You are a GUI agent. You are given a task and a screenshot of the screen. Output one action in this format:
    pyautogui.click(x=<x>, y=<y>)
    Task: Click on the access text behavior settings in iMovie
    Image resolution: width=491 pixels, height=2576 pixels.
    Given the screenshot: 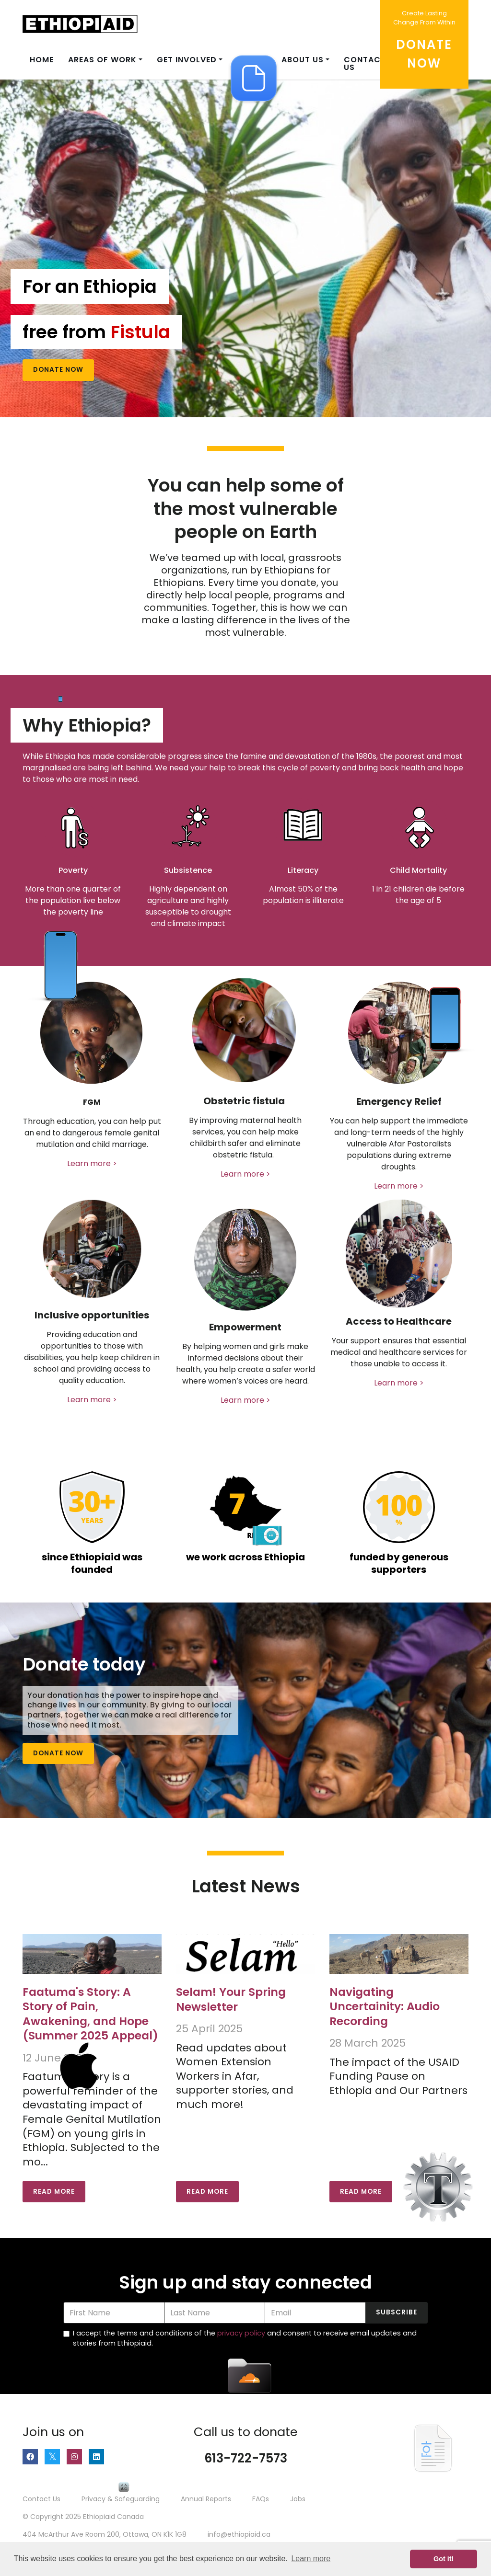 What is the action you would take?
    pyautogui.click(x=438, y=2187)
    